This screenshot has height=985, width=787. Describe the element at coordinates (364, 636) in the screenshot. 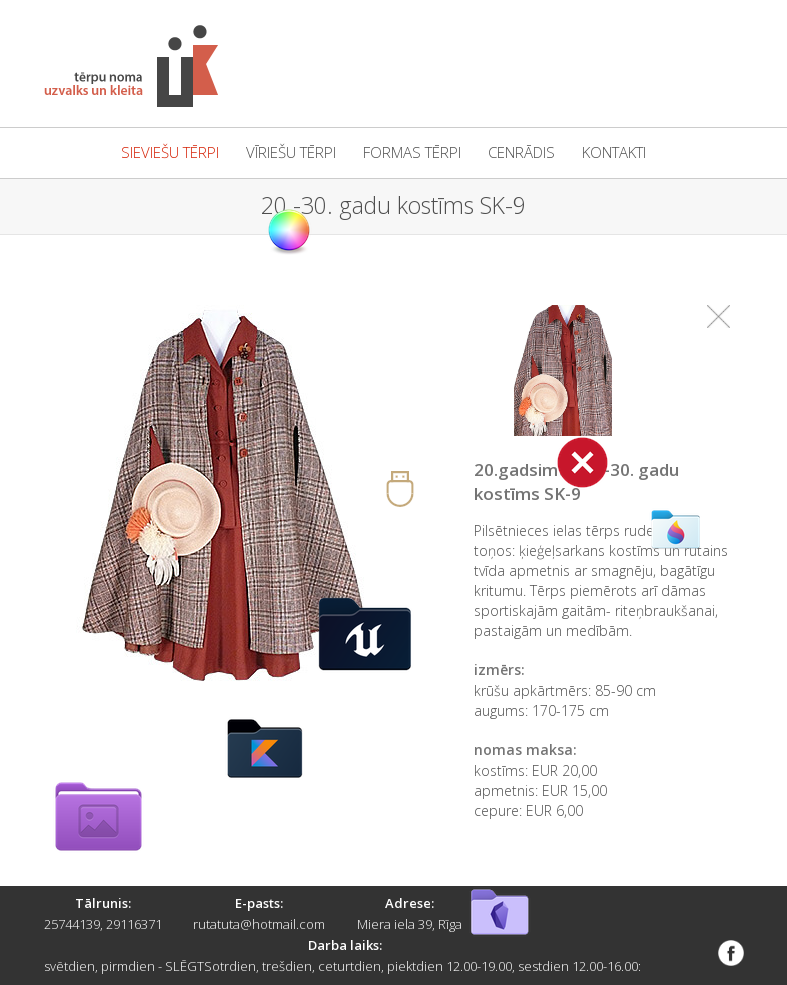

I see `folder containing Unreal Engine project files` at that location.